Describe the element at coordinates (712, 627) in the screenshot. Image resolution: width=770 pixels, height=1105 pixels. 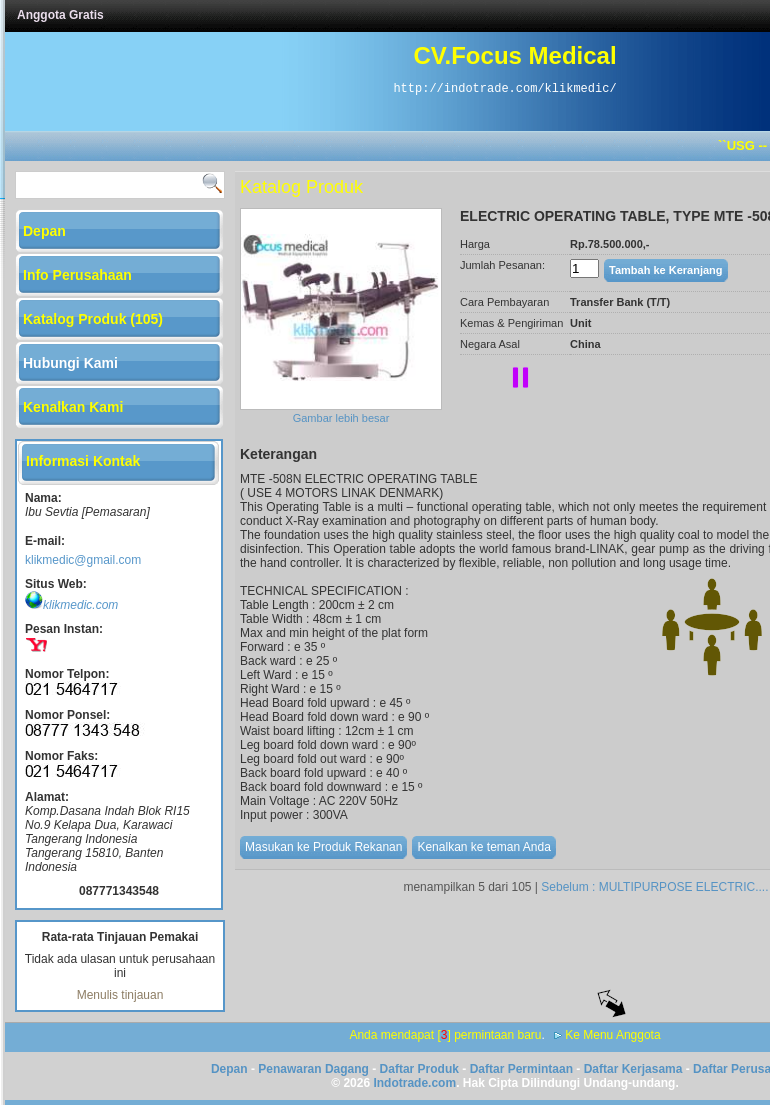
I see `join or schedule a meeting` at that location.